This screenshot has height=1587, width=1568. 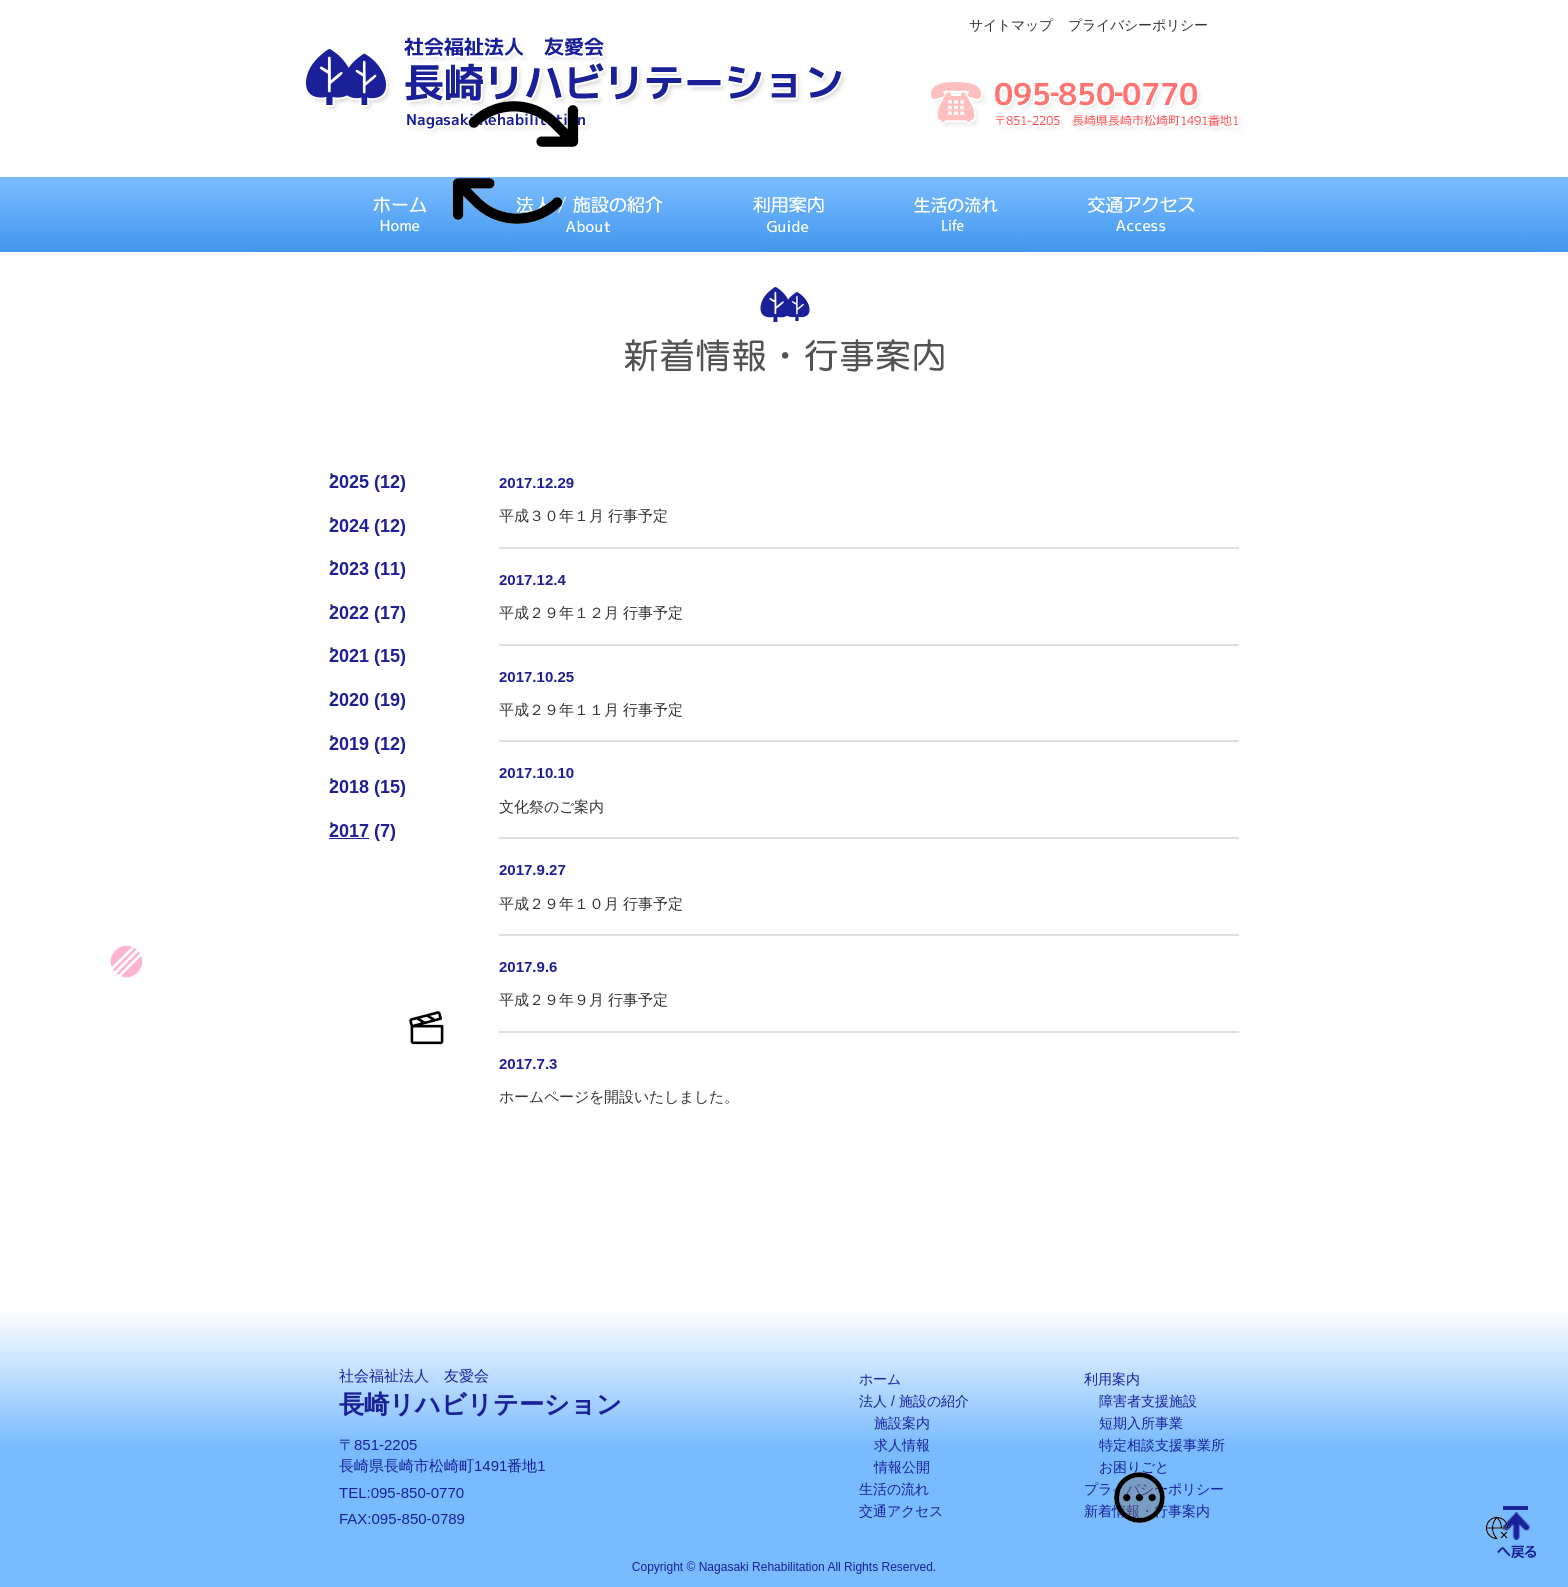 I want to click on access video or movie content, so click(x=427, y=1029).